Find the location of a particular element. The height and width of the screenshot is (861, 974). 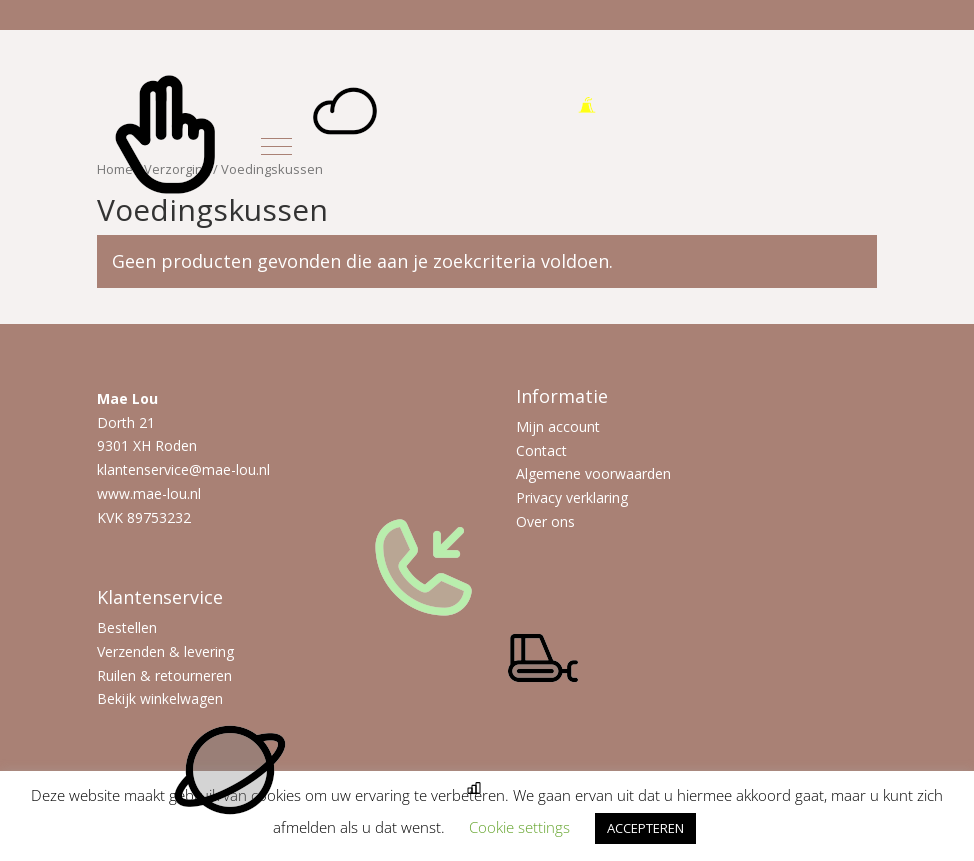

access cloud storage is located at coordinates (345, 111).